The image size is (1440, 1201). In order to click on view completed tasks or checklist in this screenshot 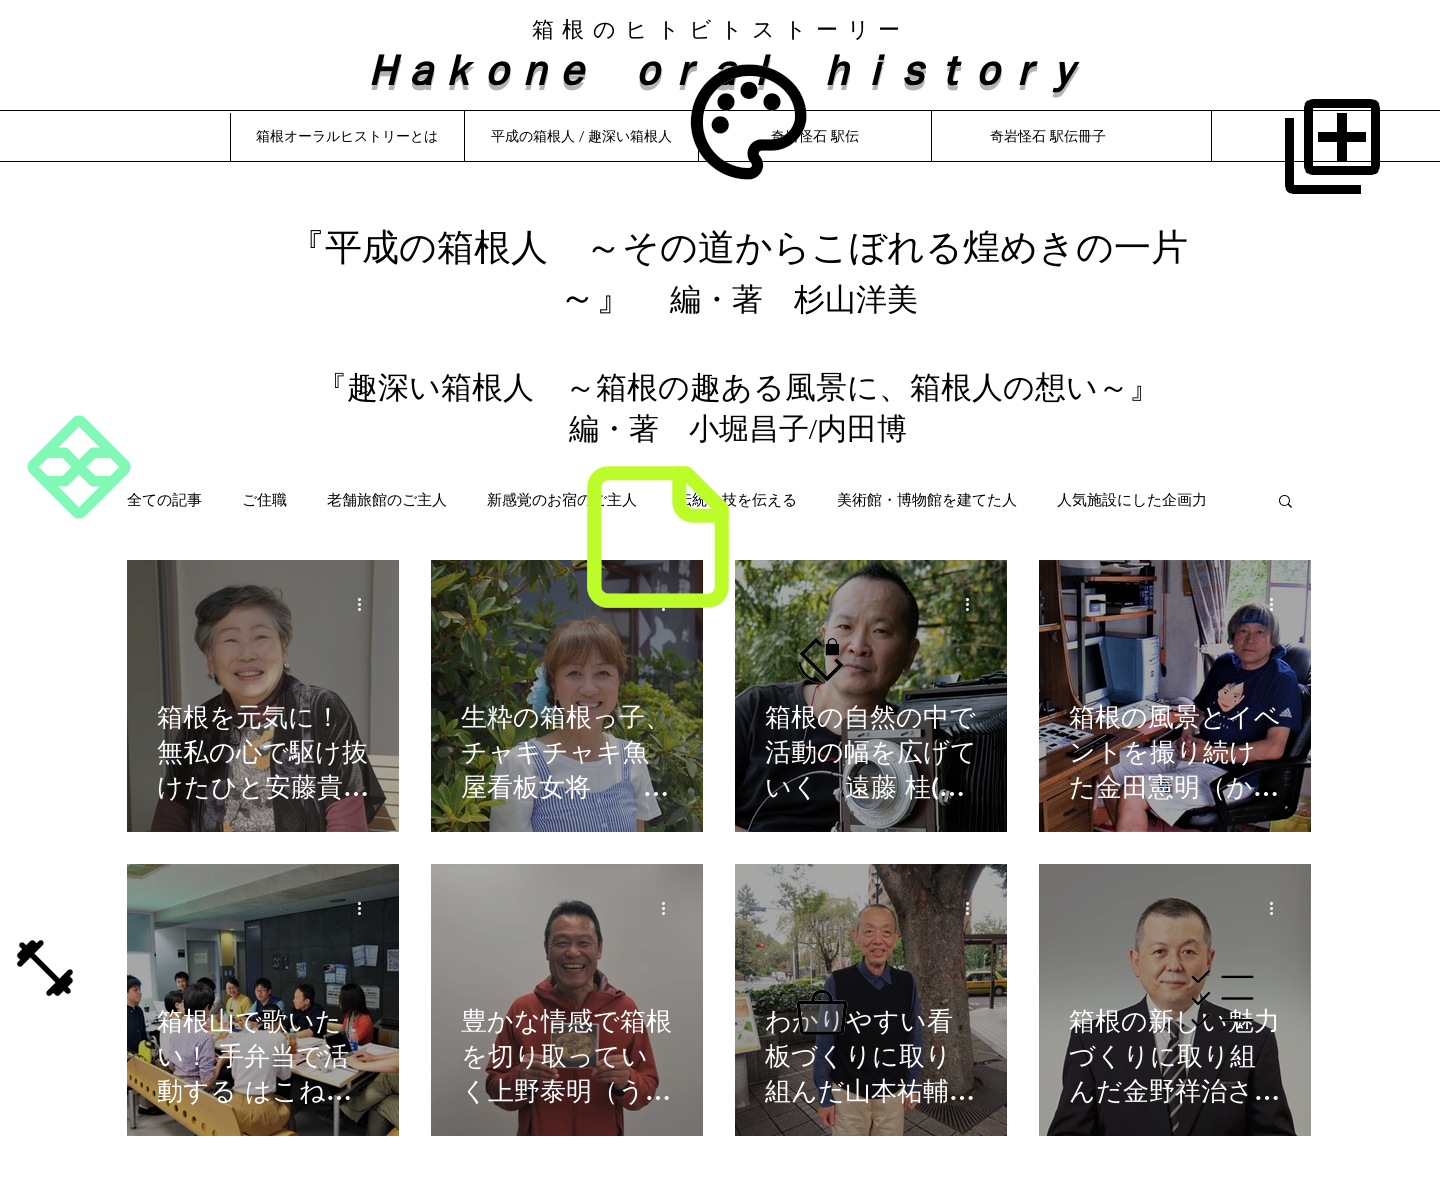, I will do `click(1222, 998)`.